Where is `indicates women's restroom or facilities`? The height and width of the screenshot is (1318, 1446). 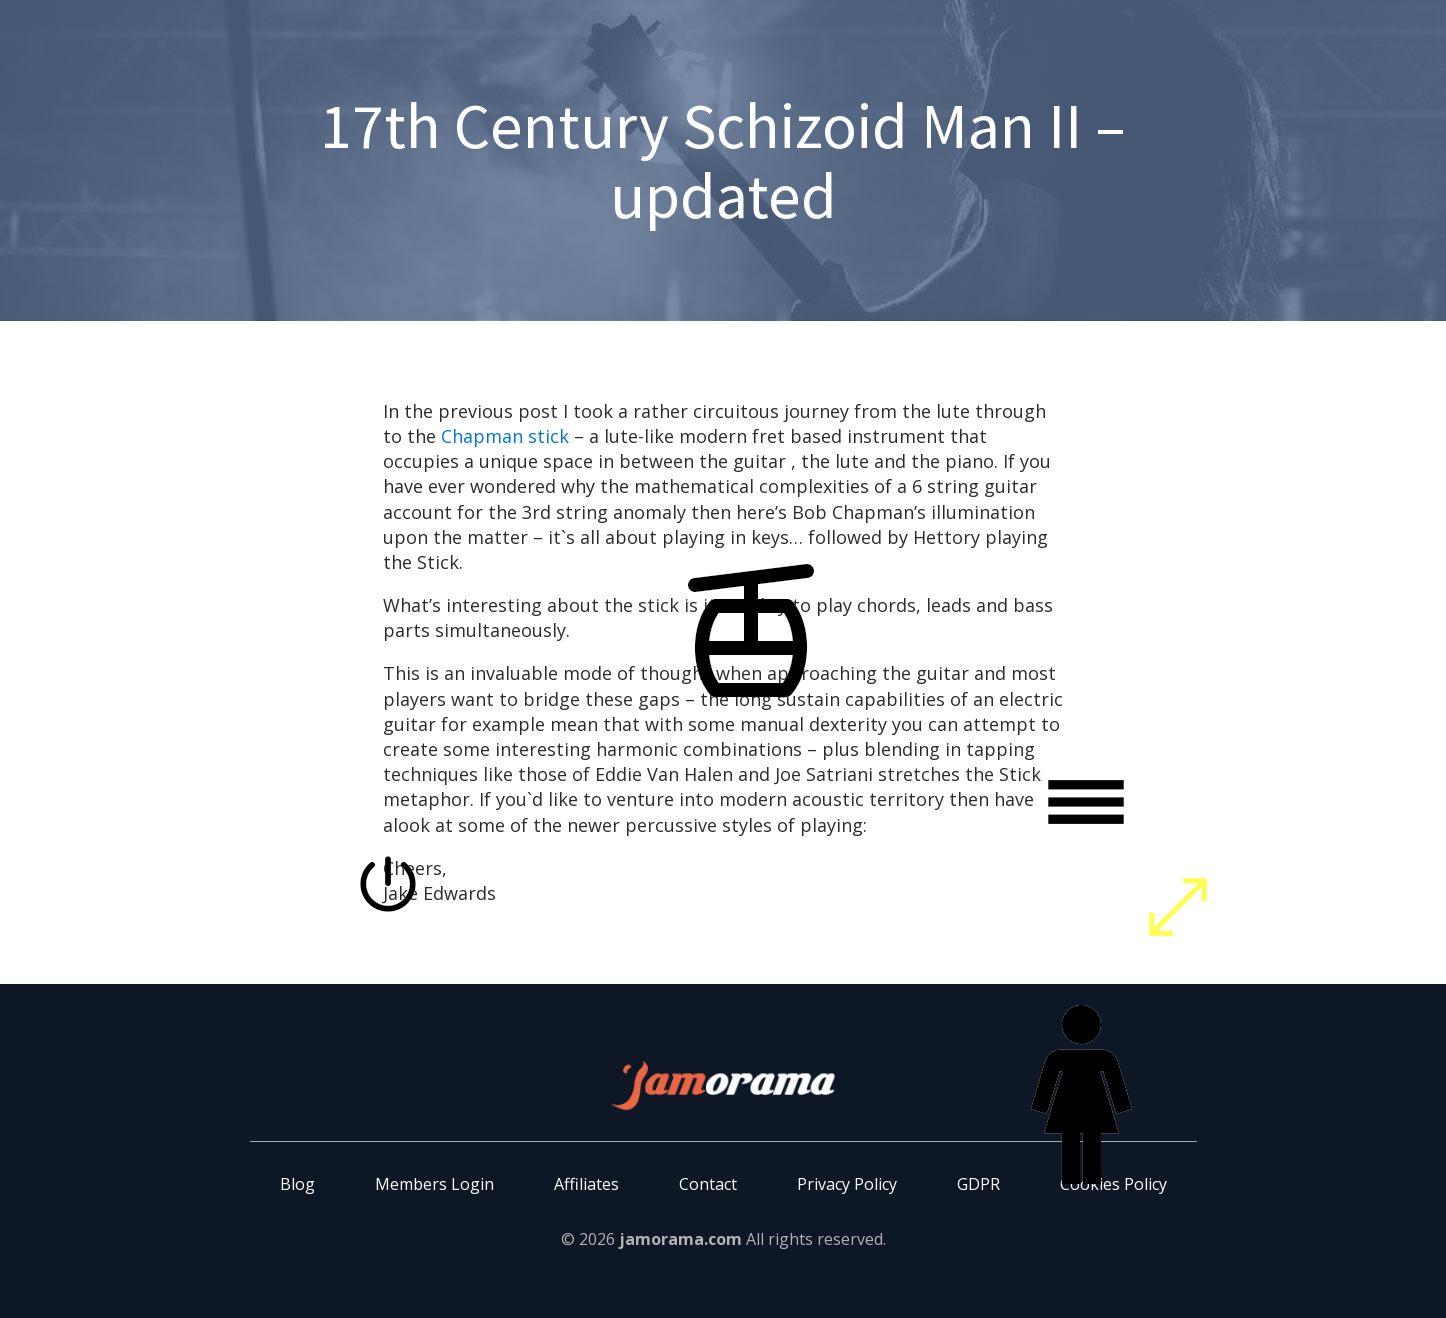
indicates women's restroom or facilities is located at coordinates (1081, 1094).